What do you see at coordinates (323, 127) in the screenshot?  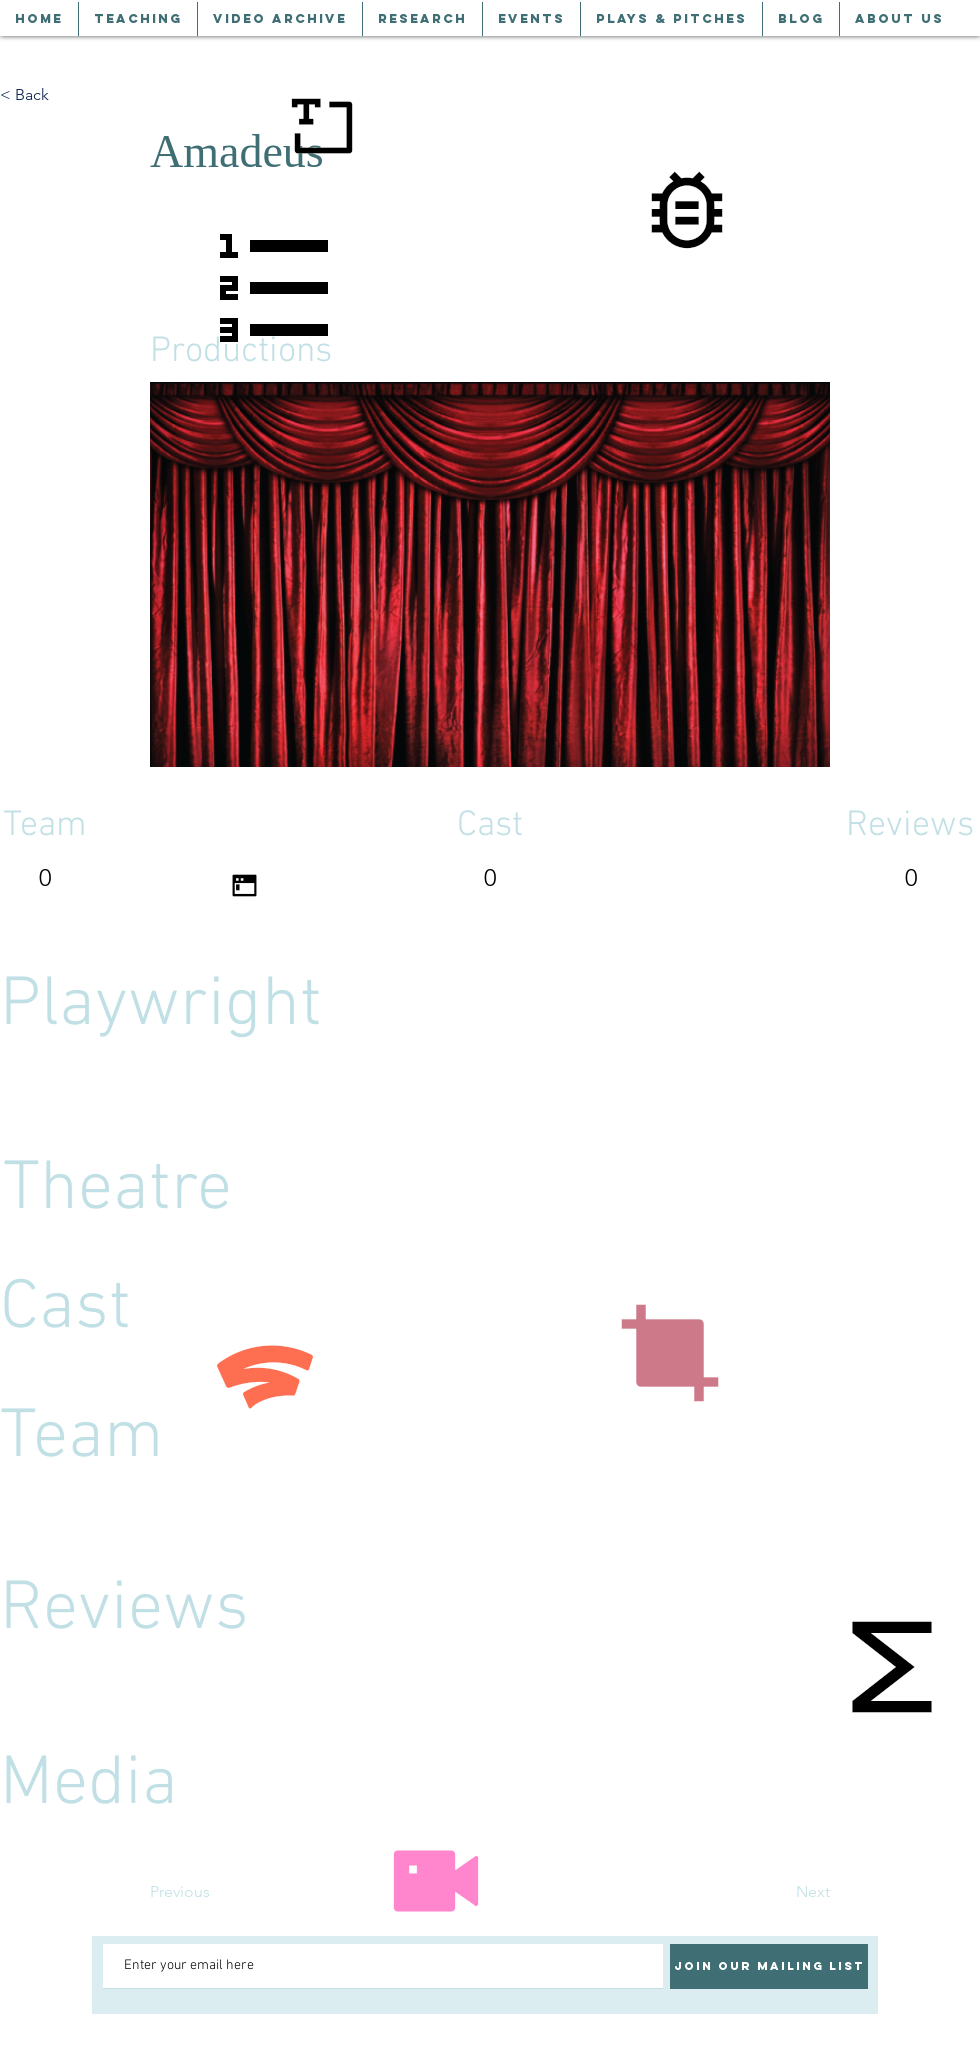 I see `insert a text block or text box` at bounding box center [323, 127].